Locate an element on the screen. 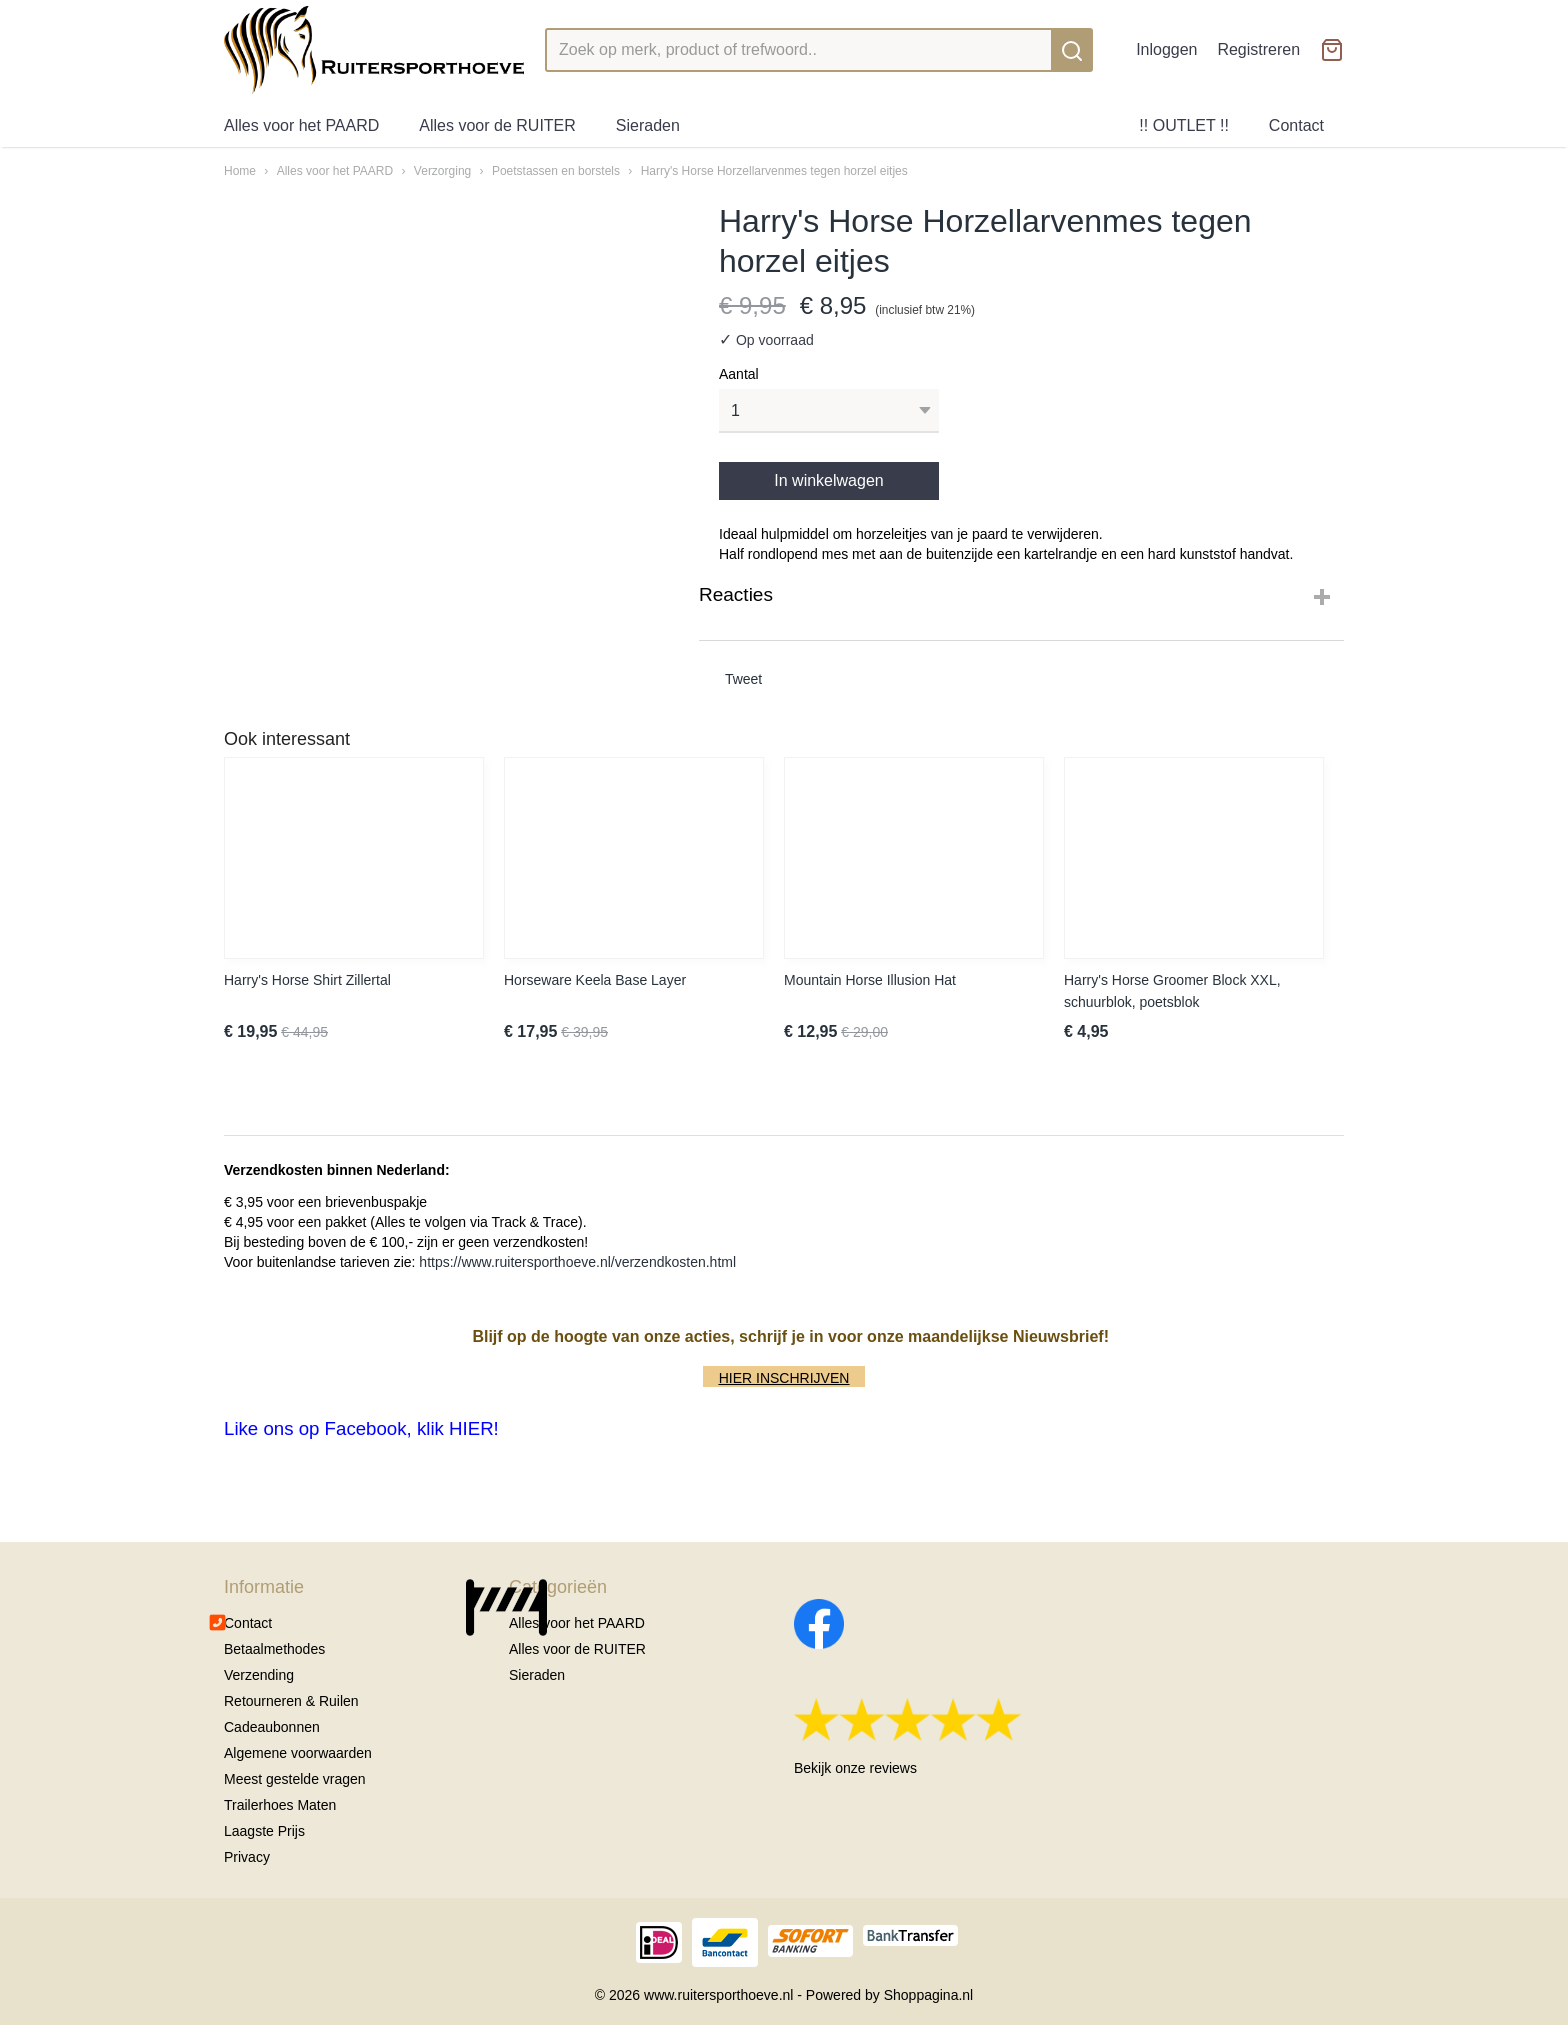  indicates a road closure or blocked route is located at coordinates (506, 1607).